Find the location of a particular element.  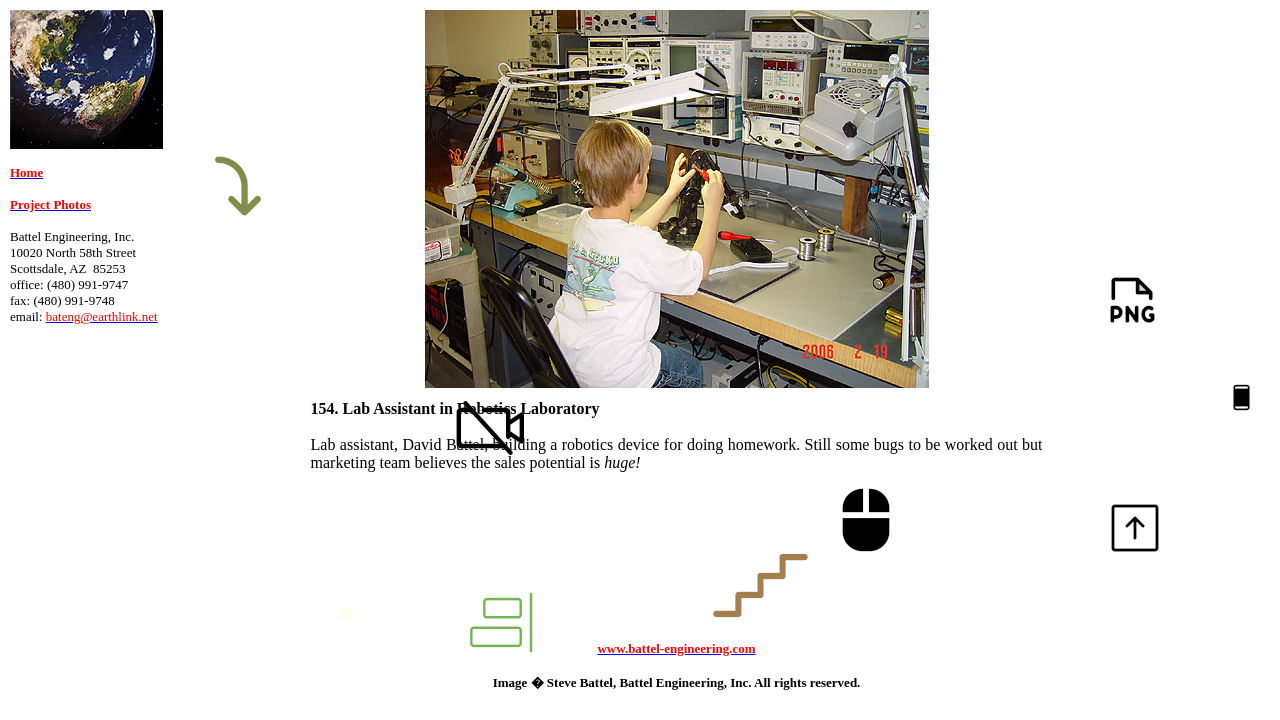

redirect or forward content downward is located at coordinates (238, 186).